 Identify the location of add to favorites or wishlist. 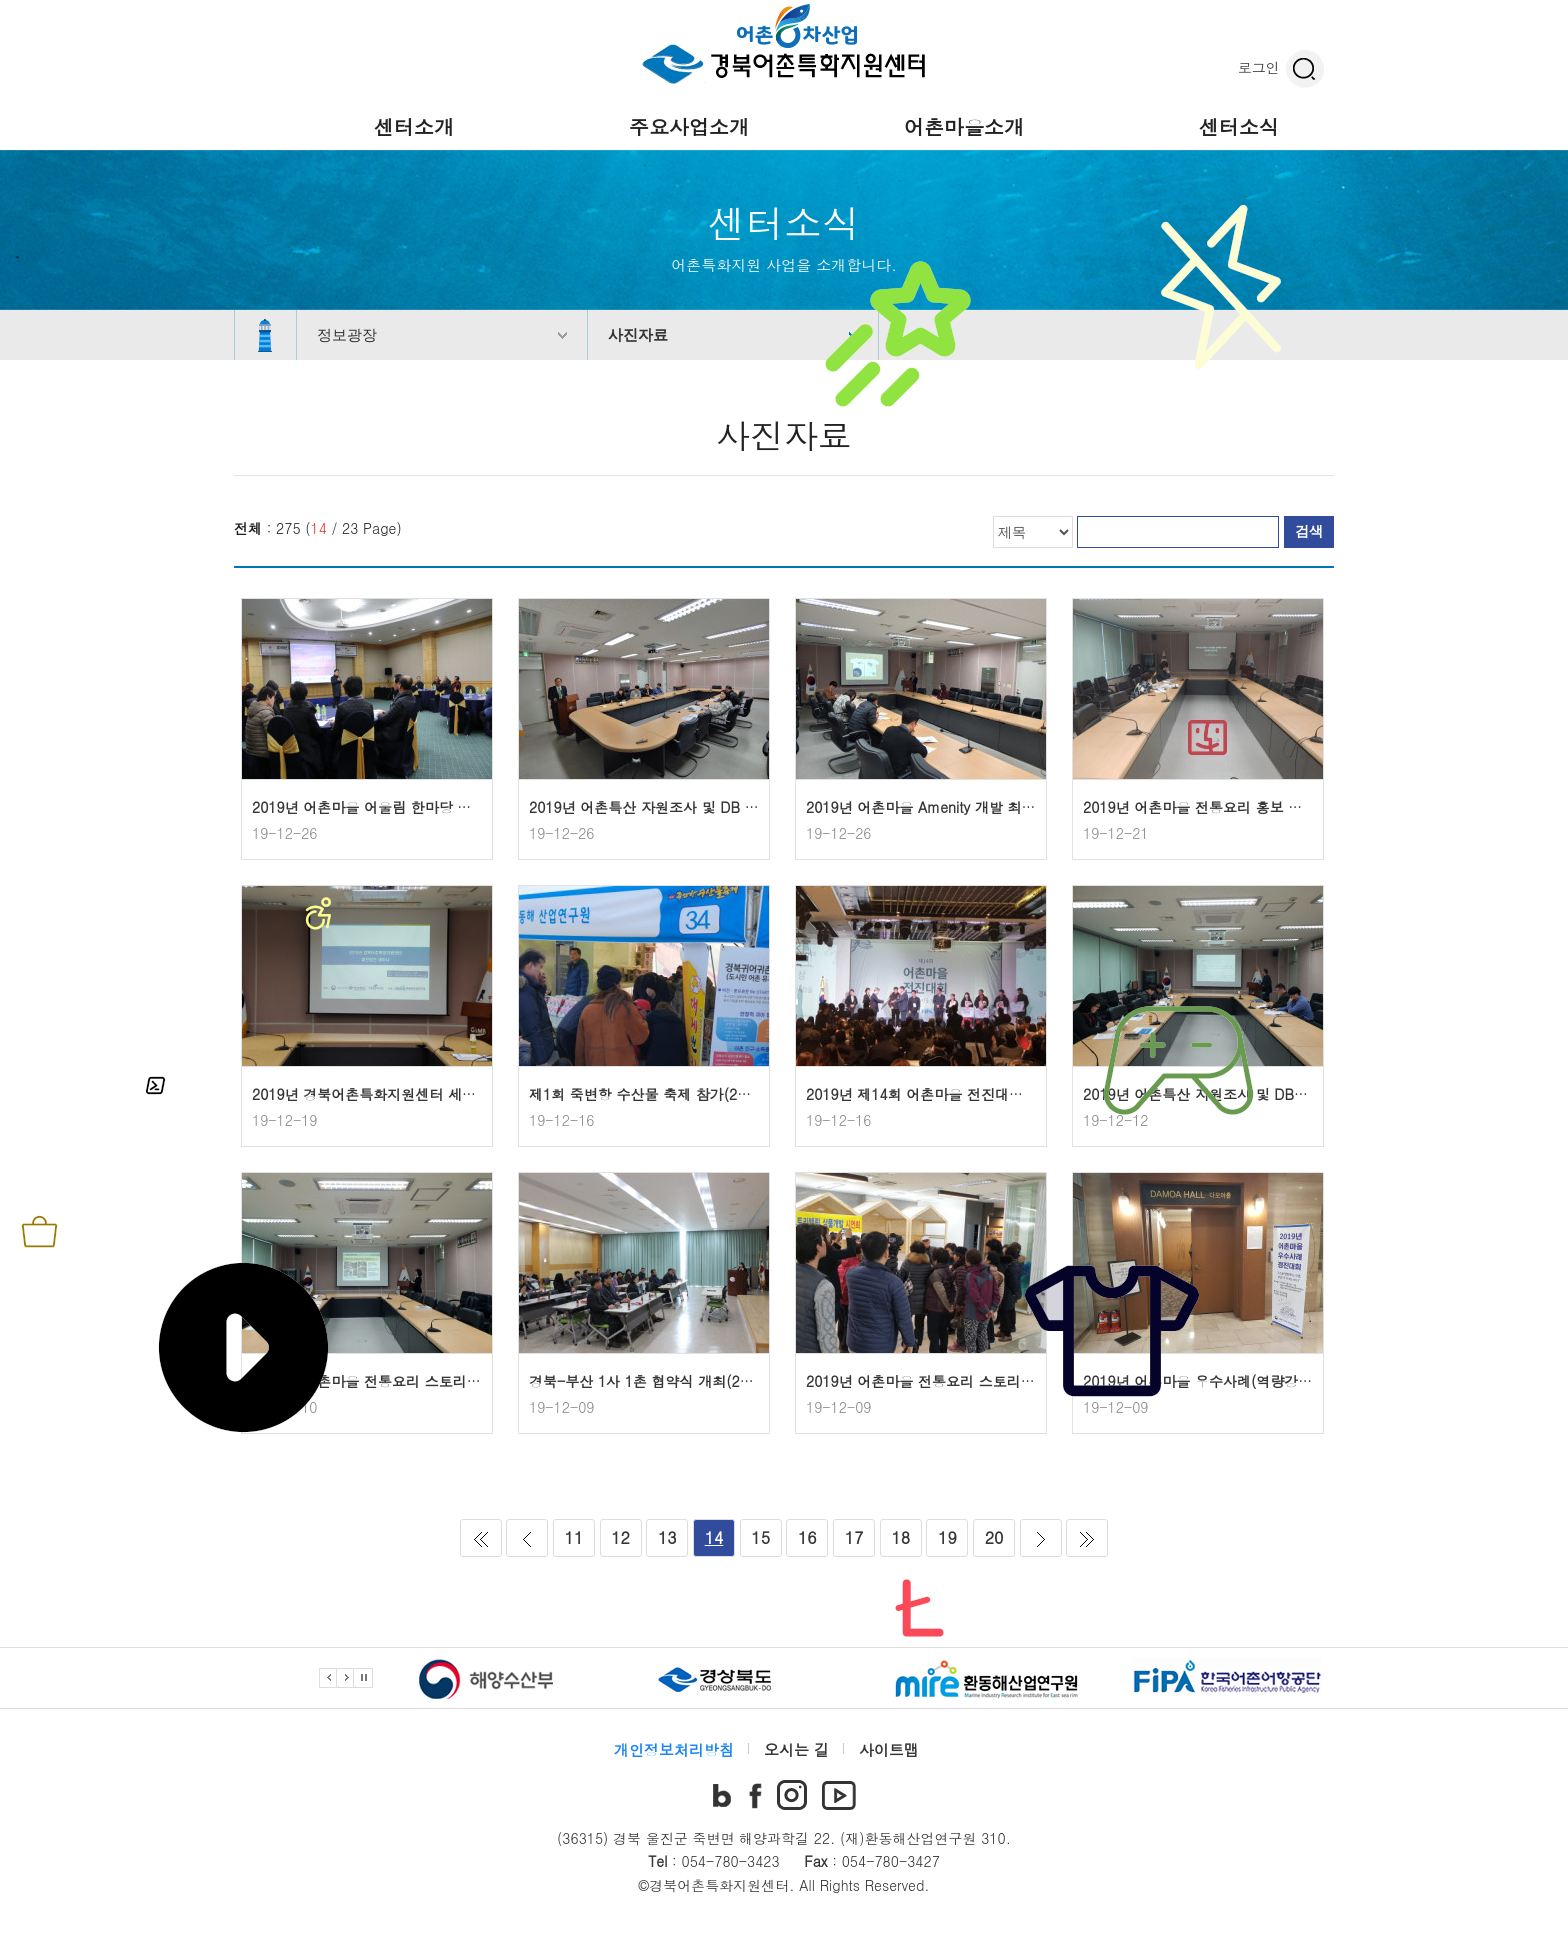
(898, 334).